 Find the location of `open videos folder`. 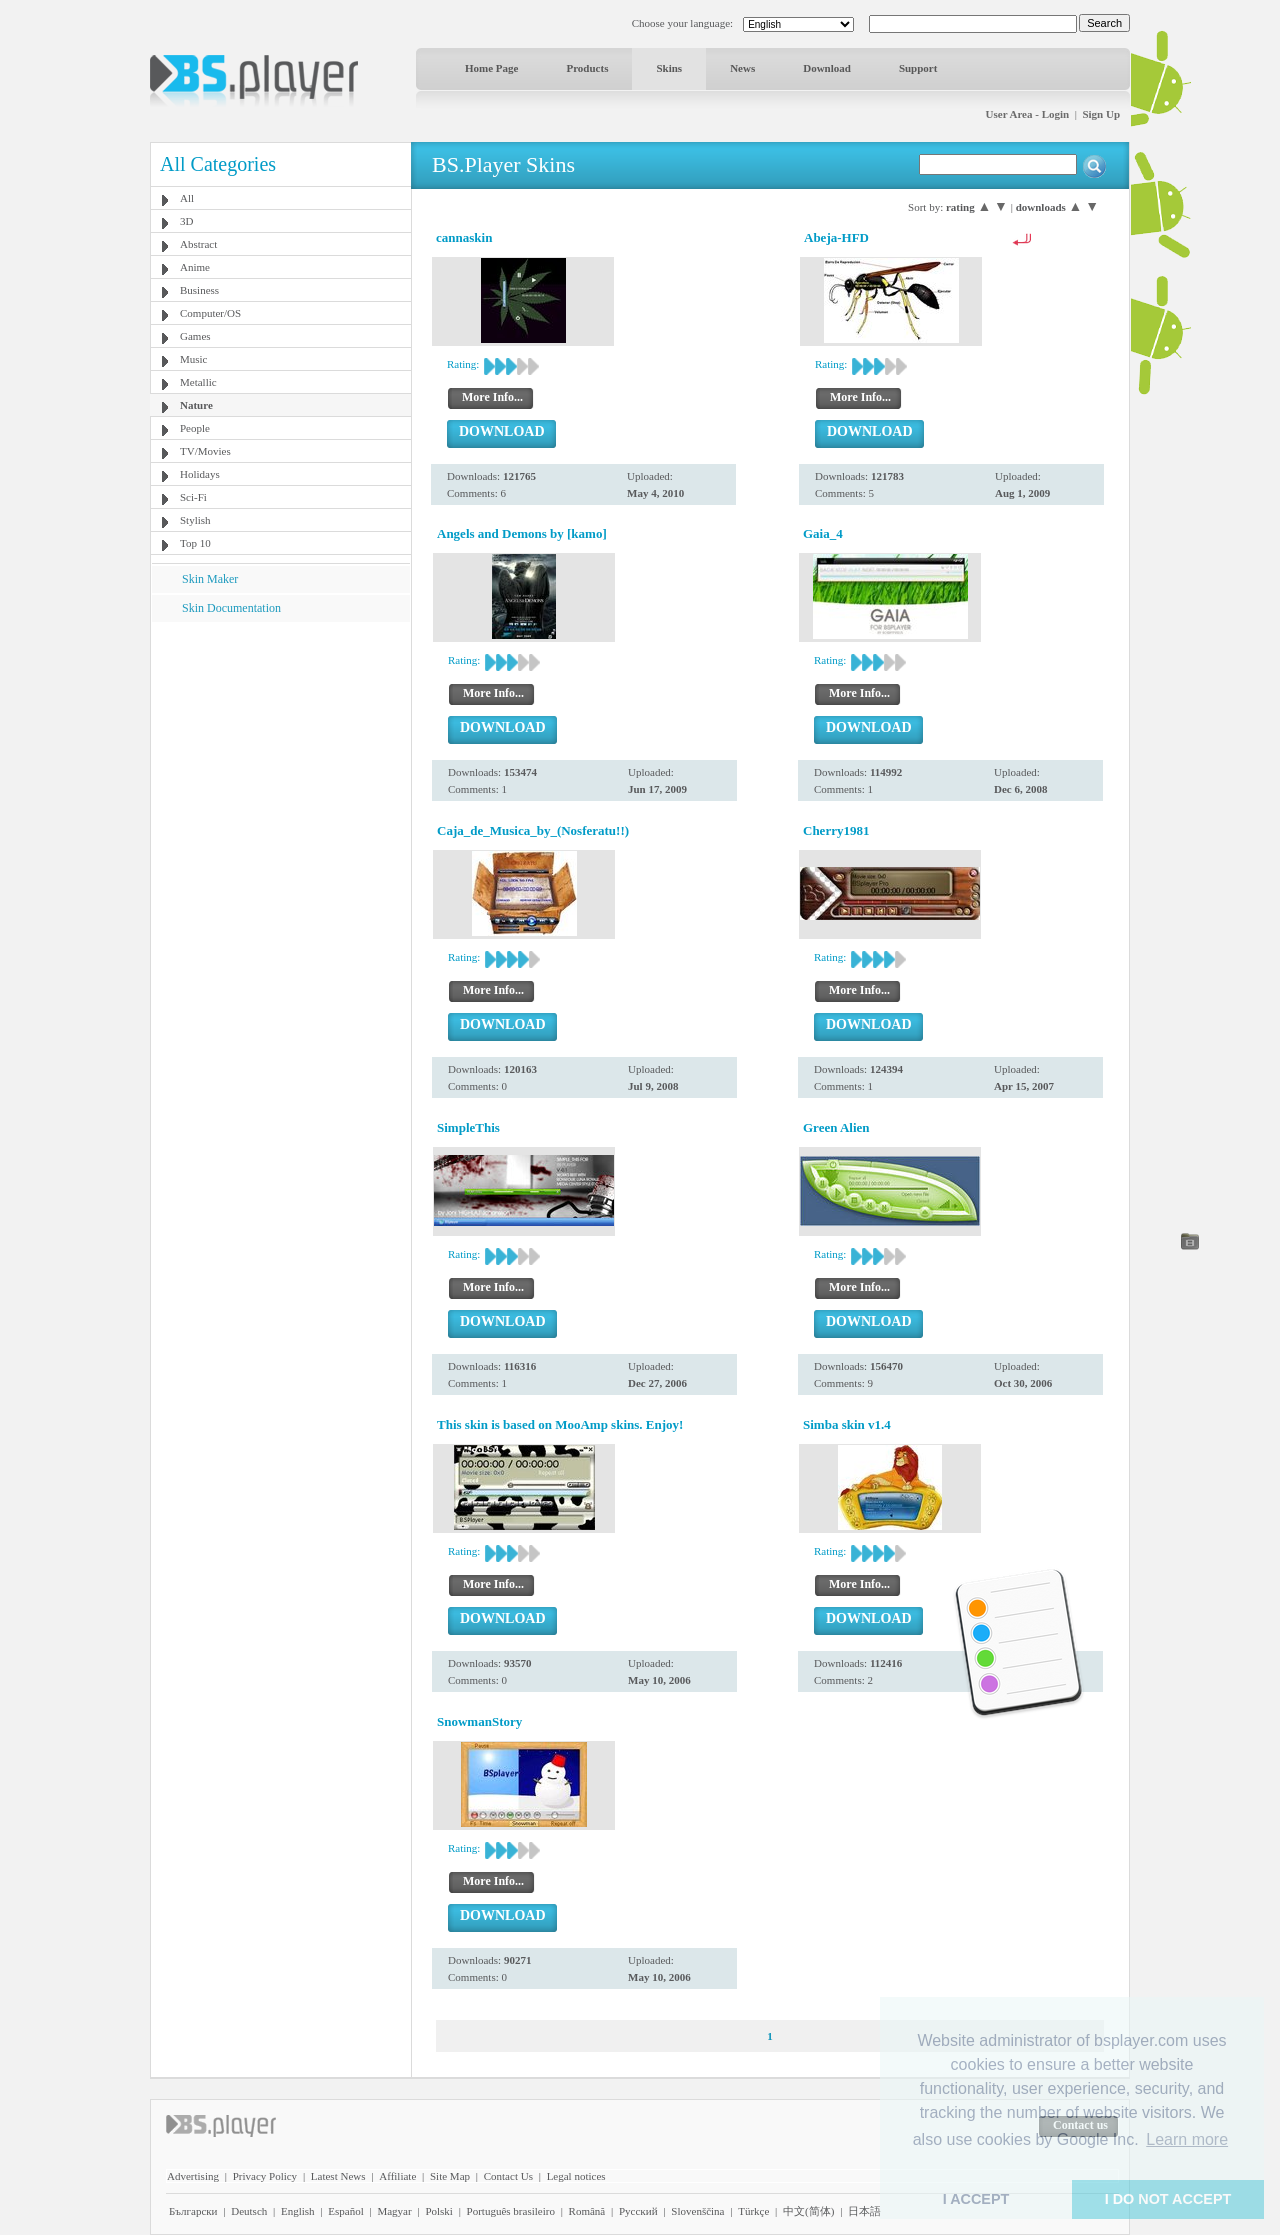

open videos folder is located at coordinates (1190, 1241).